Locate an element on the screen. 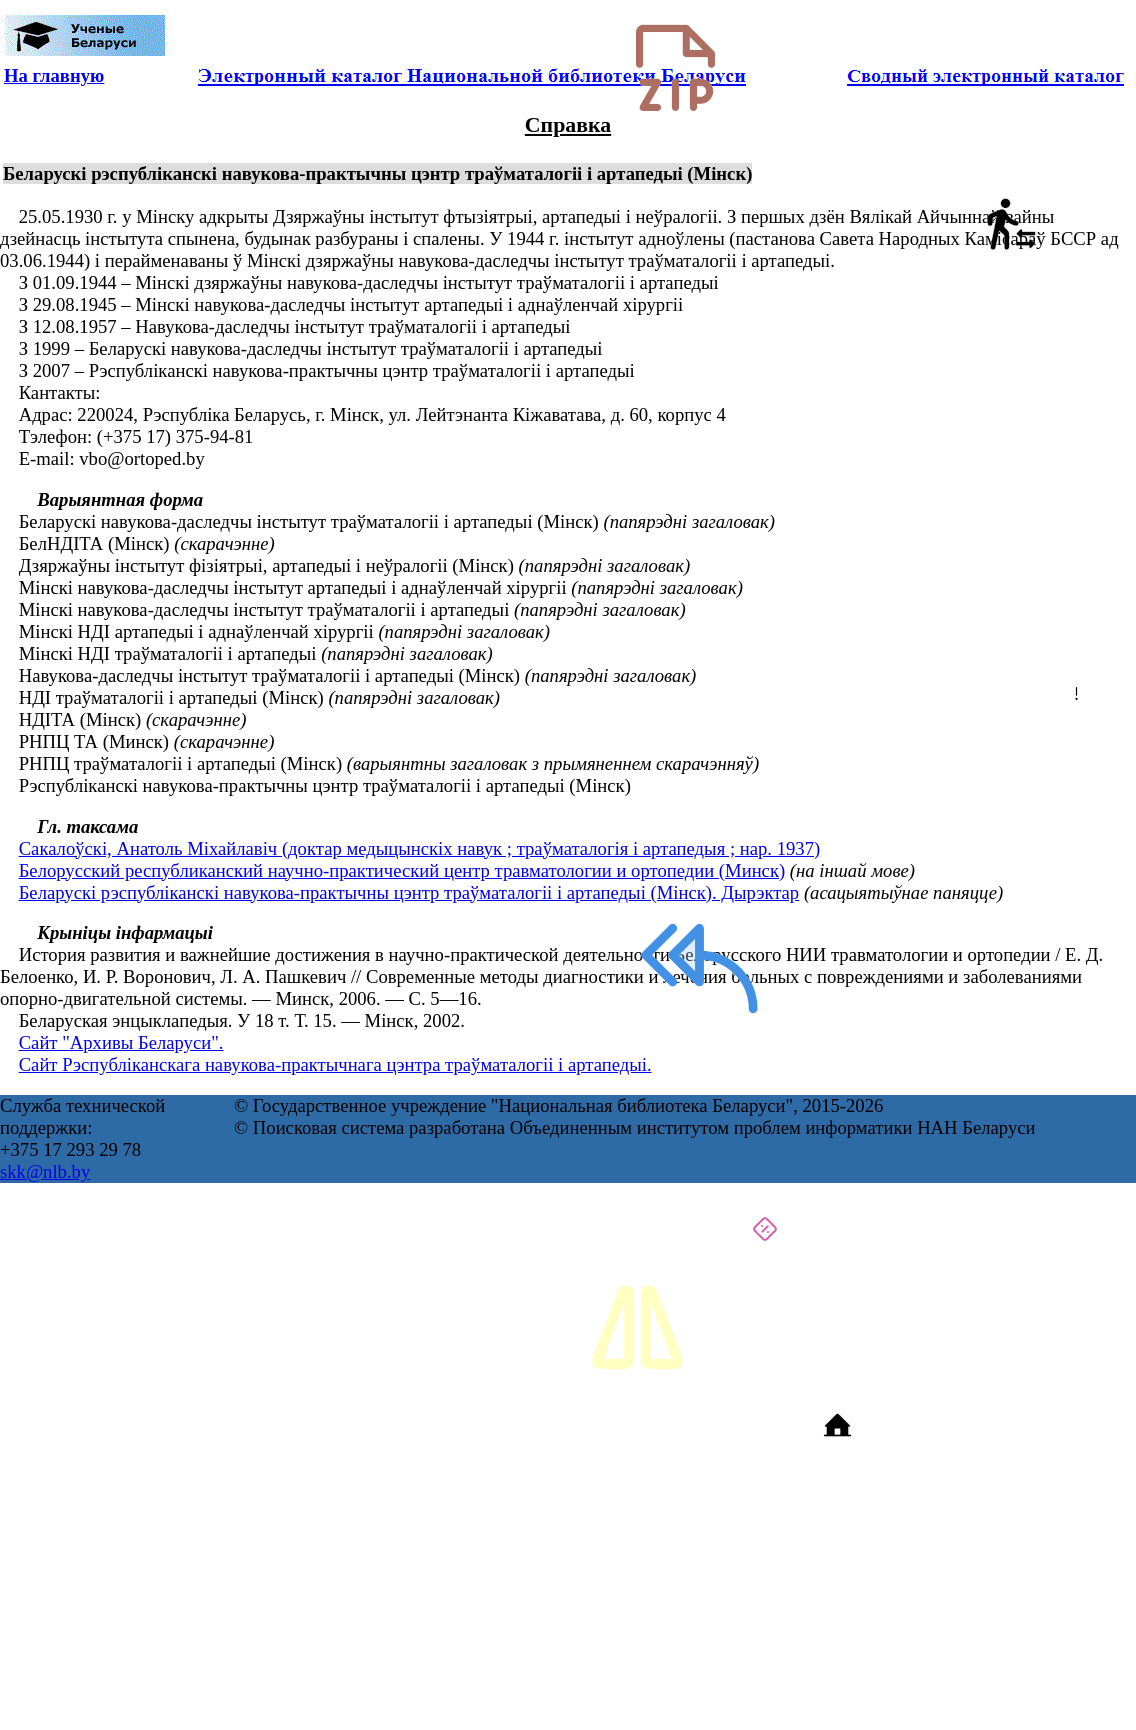  navigate to home screen is located at coordinates (837, 1425).